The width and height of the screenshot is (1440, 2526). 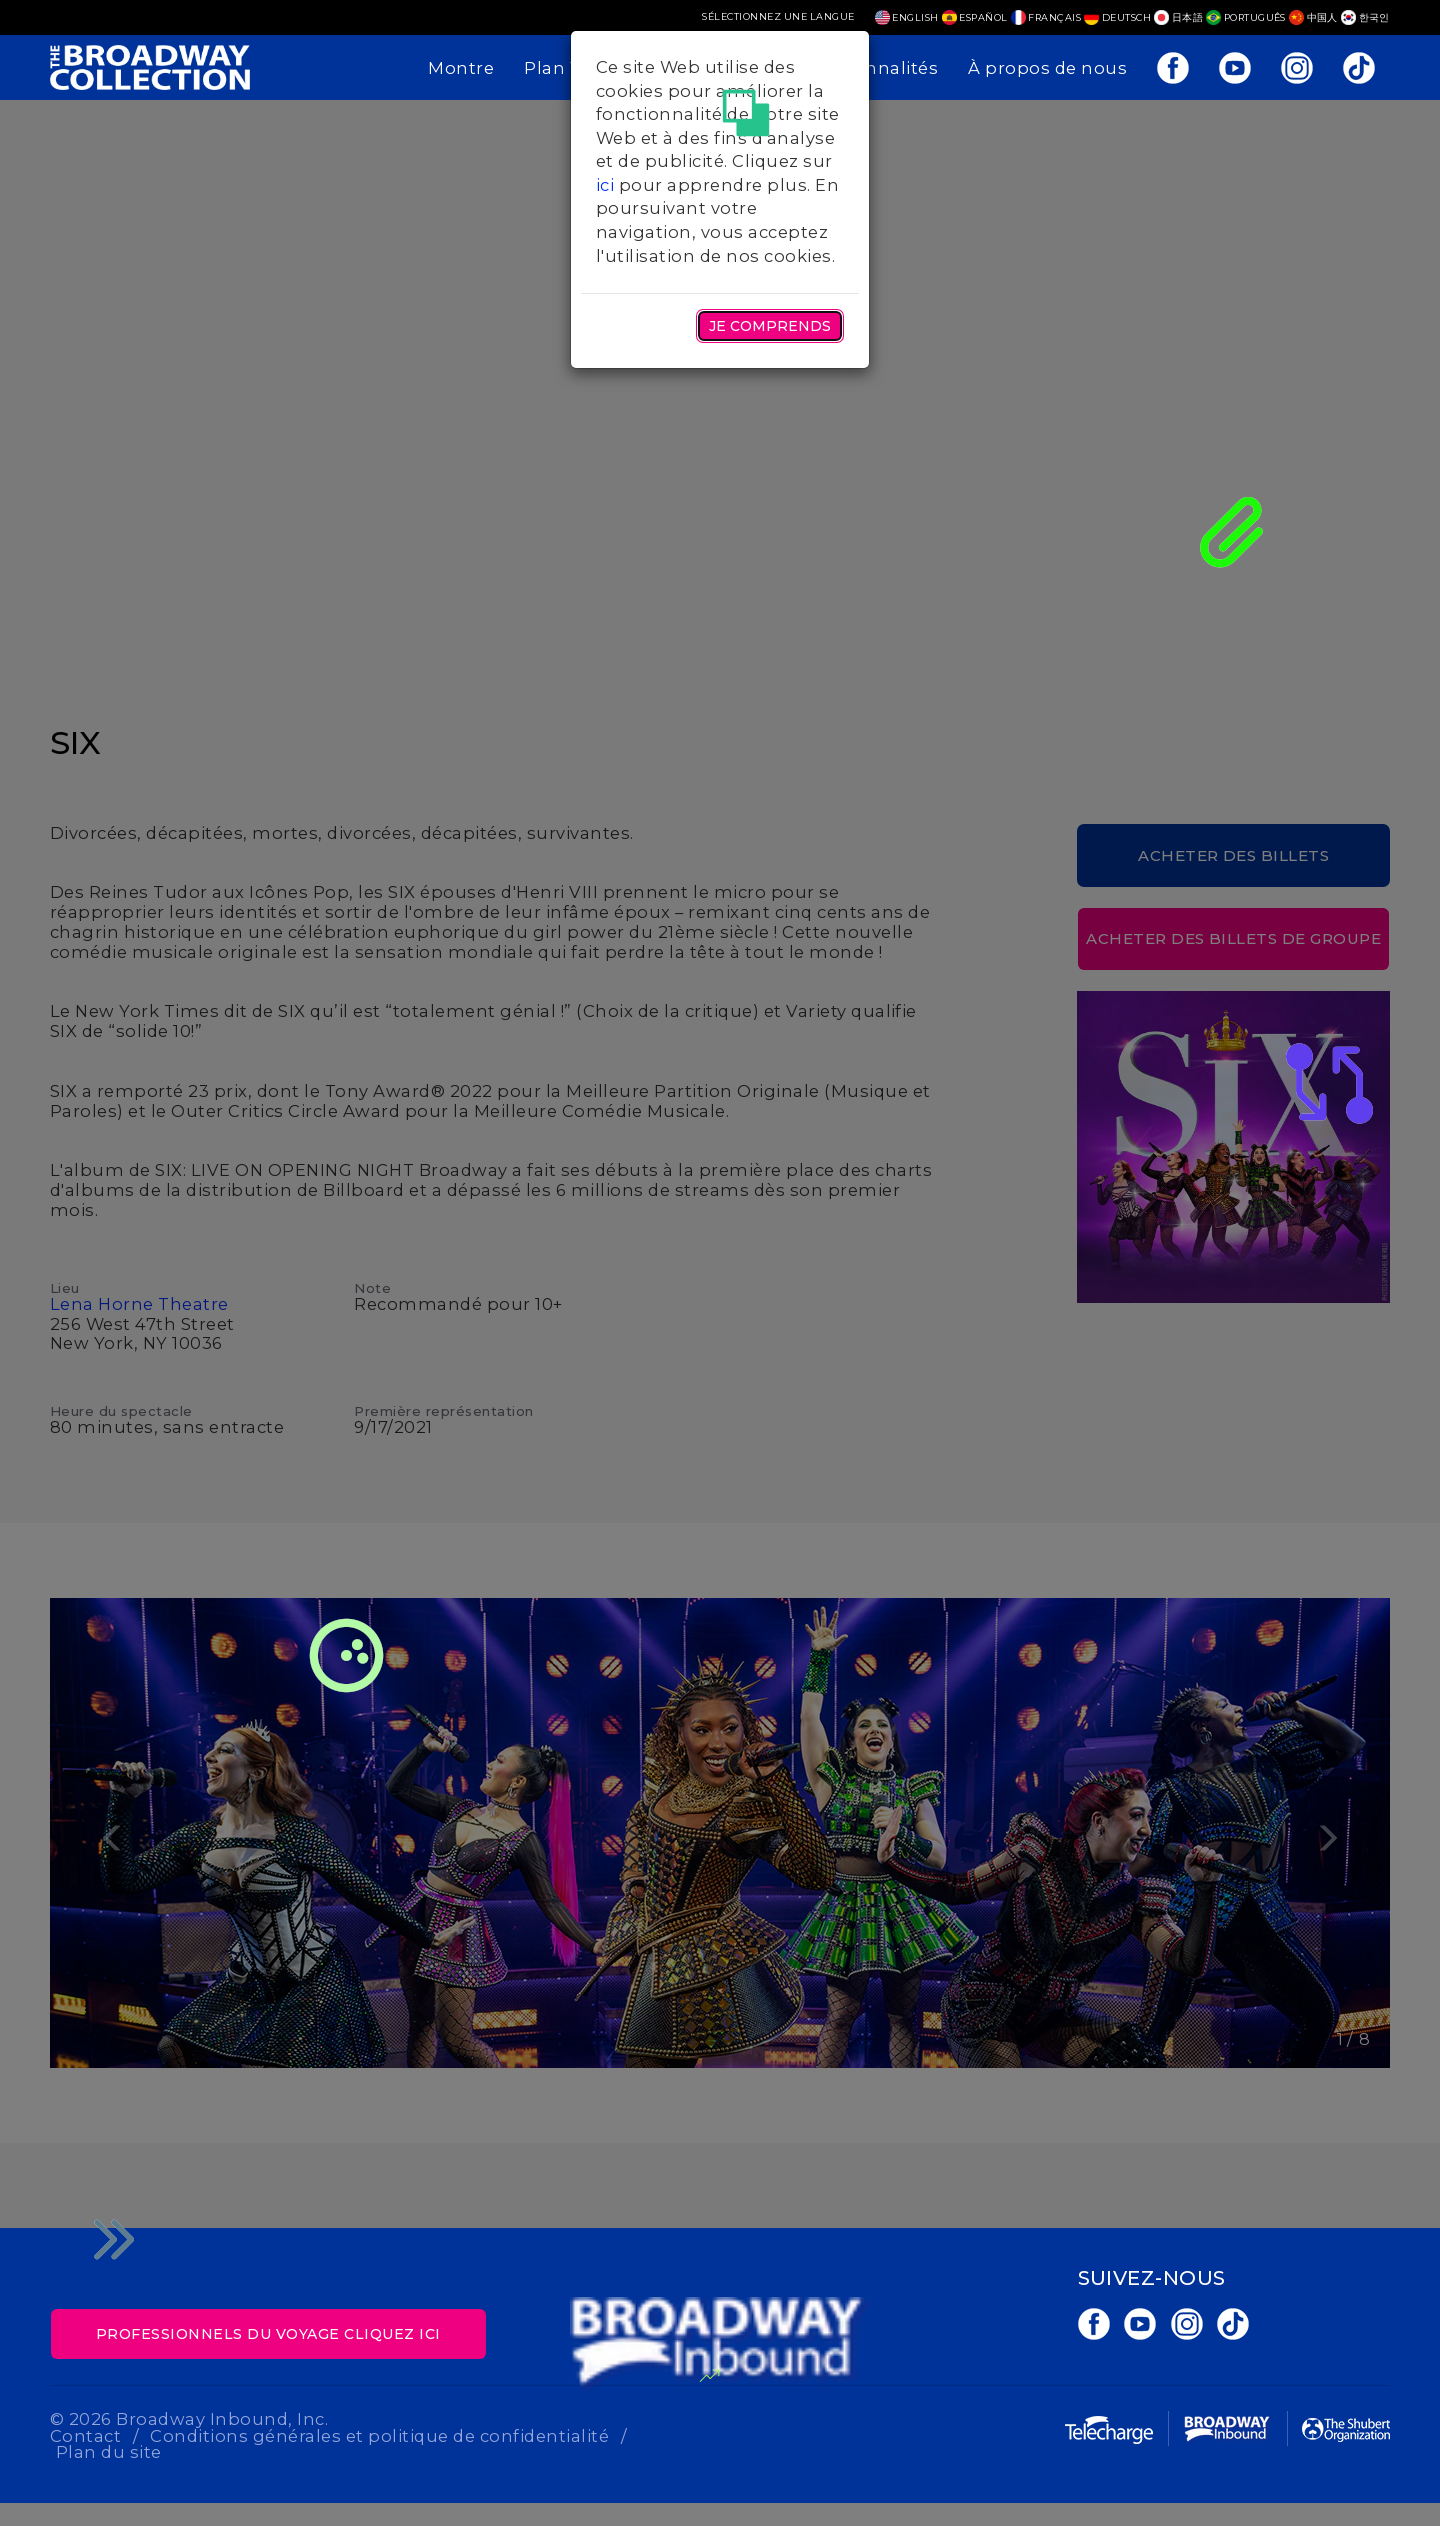 I want to click on access bowling or sports-related features, so click(x=346, y=1655).